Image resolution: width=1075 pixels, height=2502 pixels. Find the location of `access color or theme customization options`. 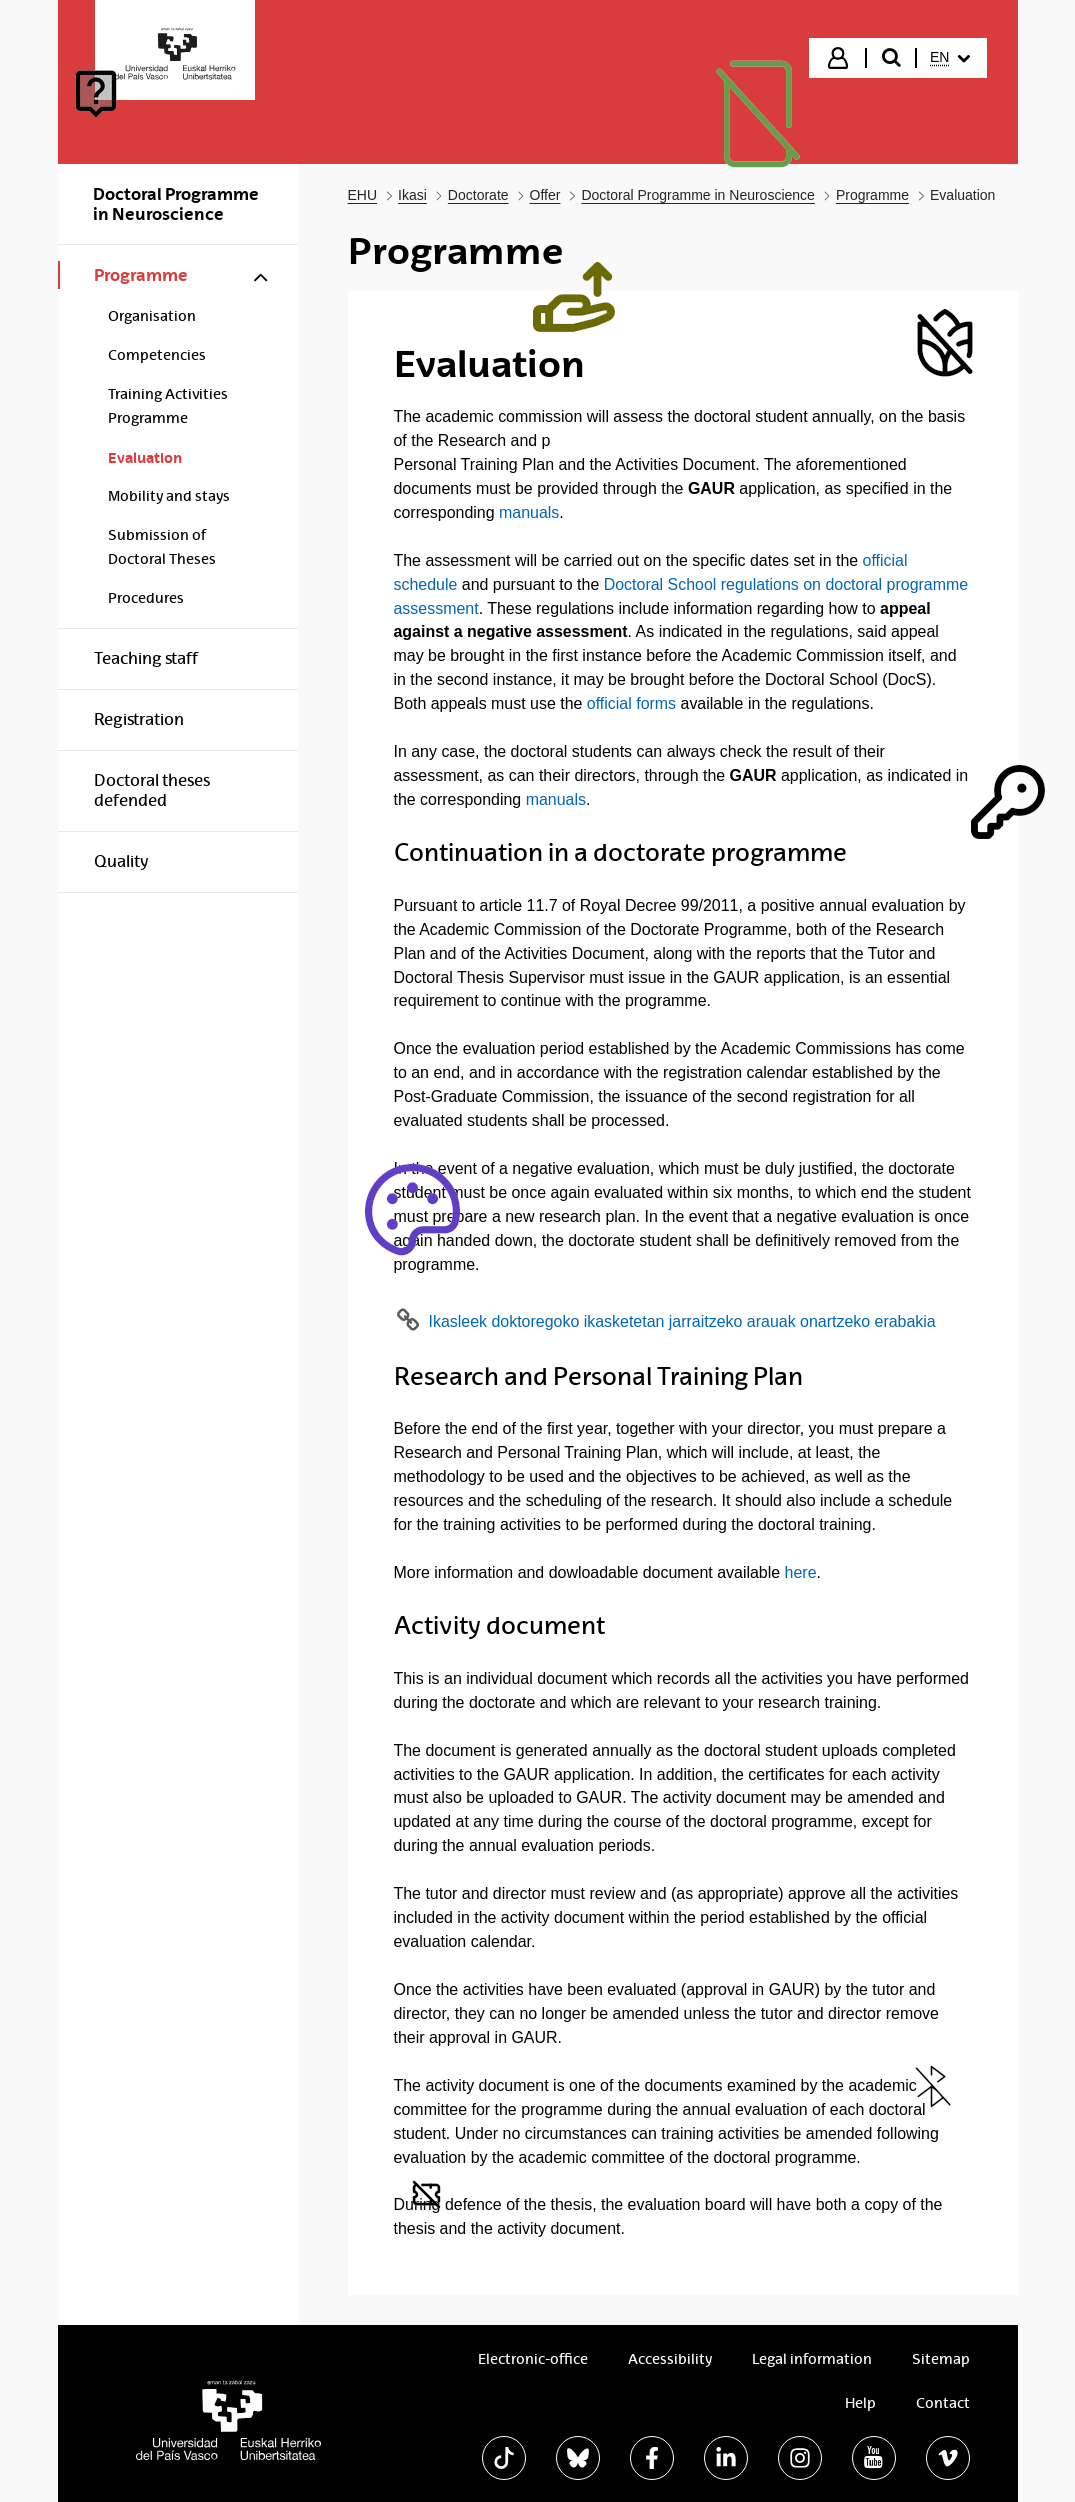

access color or theme customization options is located at coordinates (412, 1211).